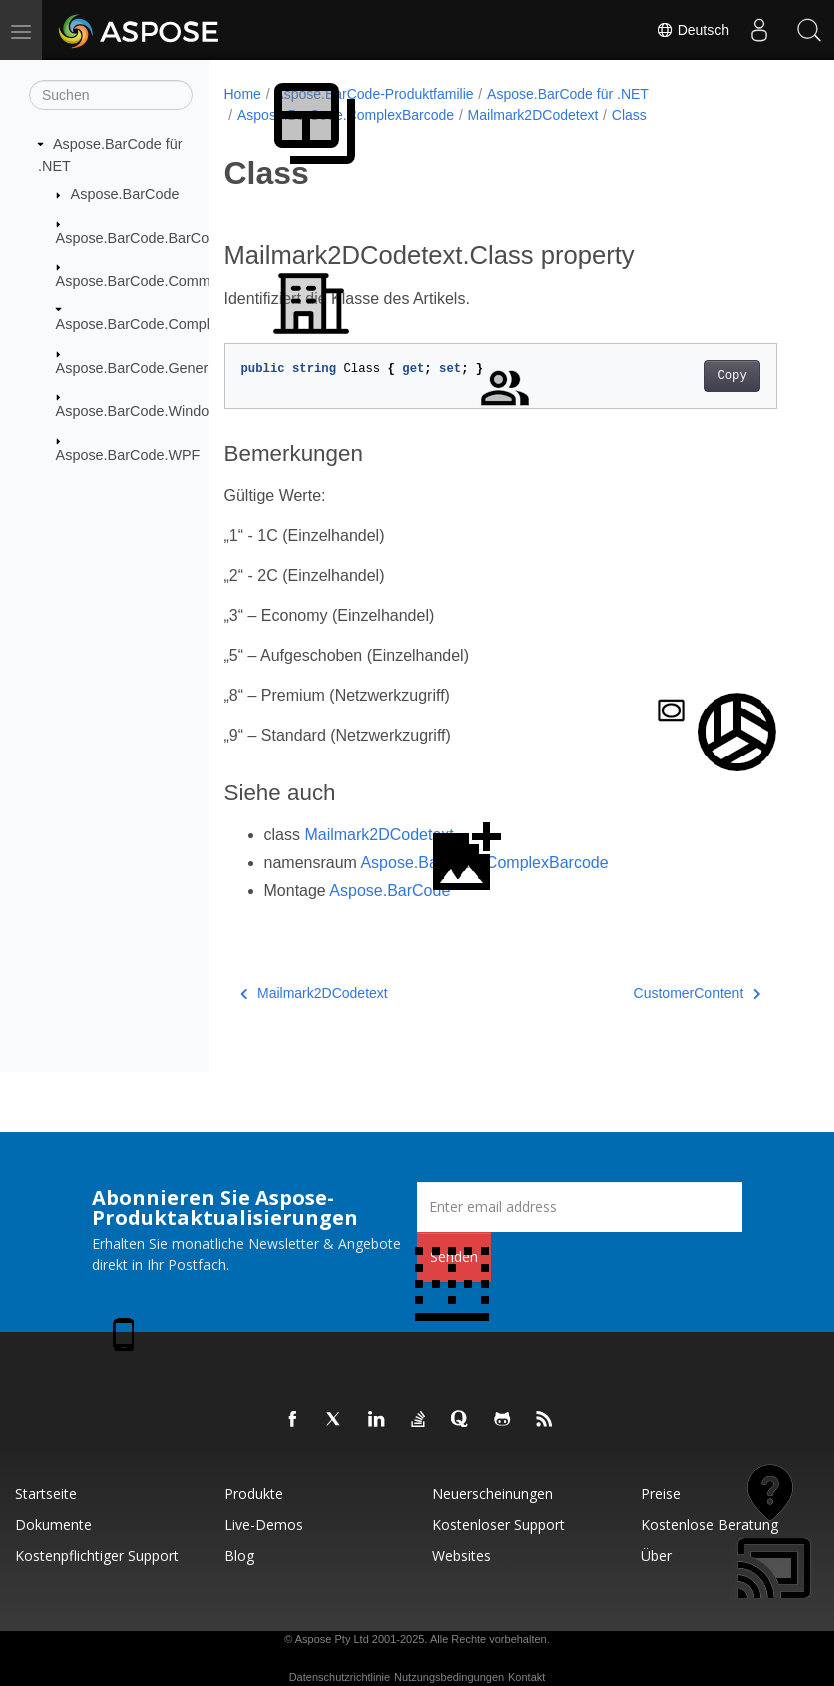 This screenshot has width=834, height=1686. I want to click on access mobile device settings, so click(124, 1335).